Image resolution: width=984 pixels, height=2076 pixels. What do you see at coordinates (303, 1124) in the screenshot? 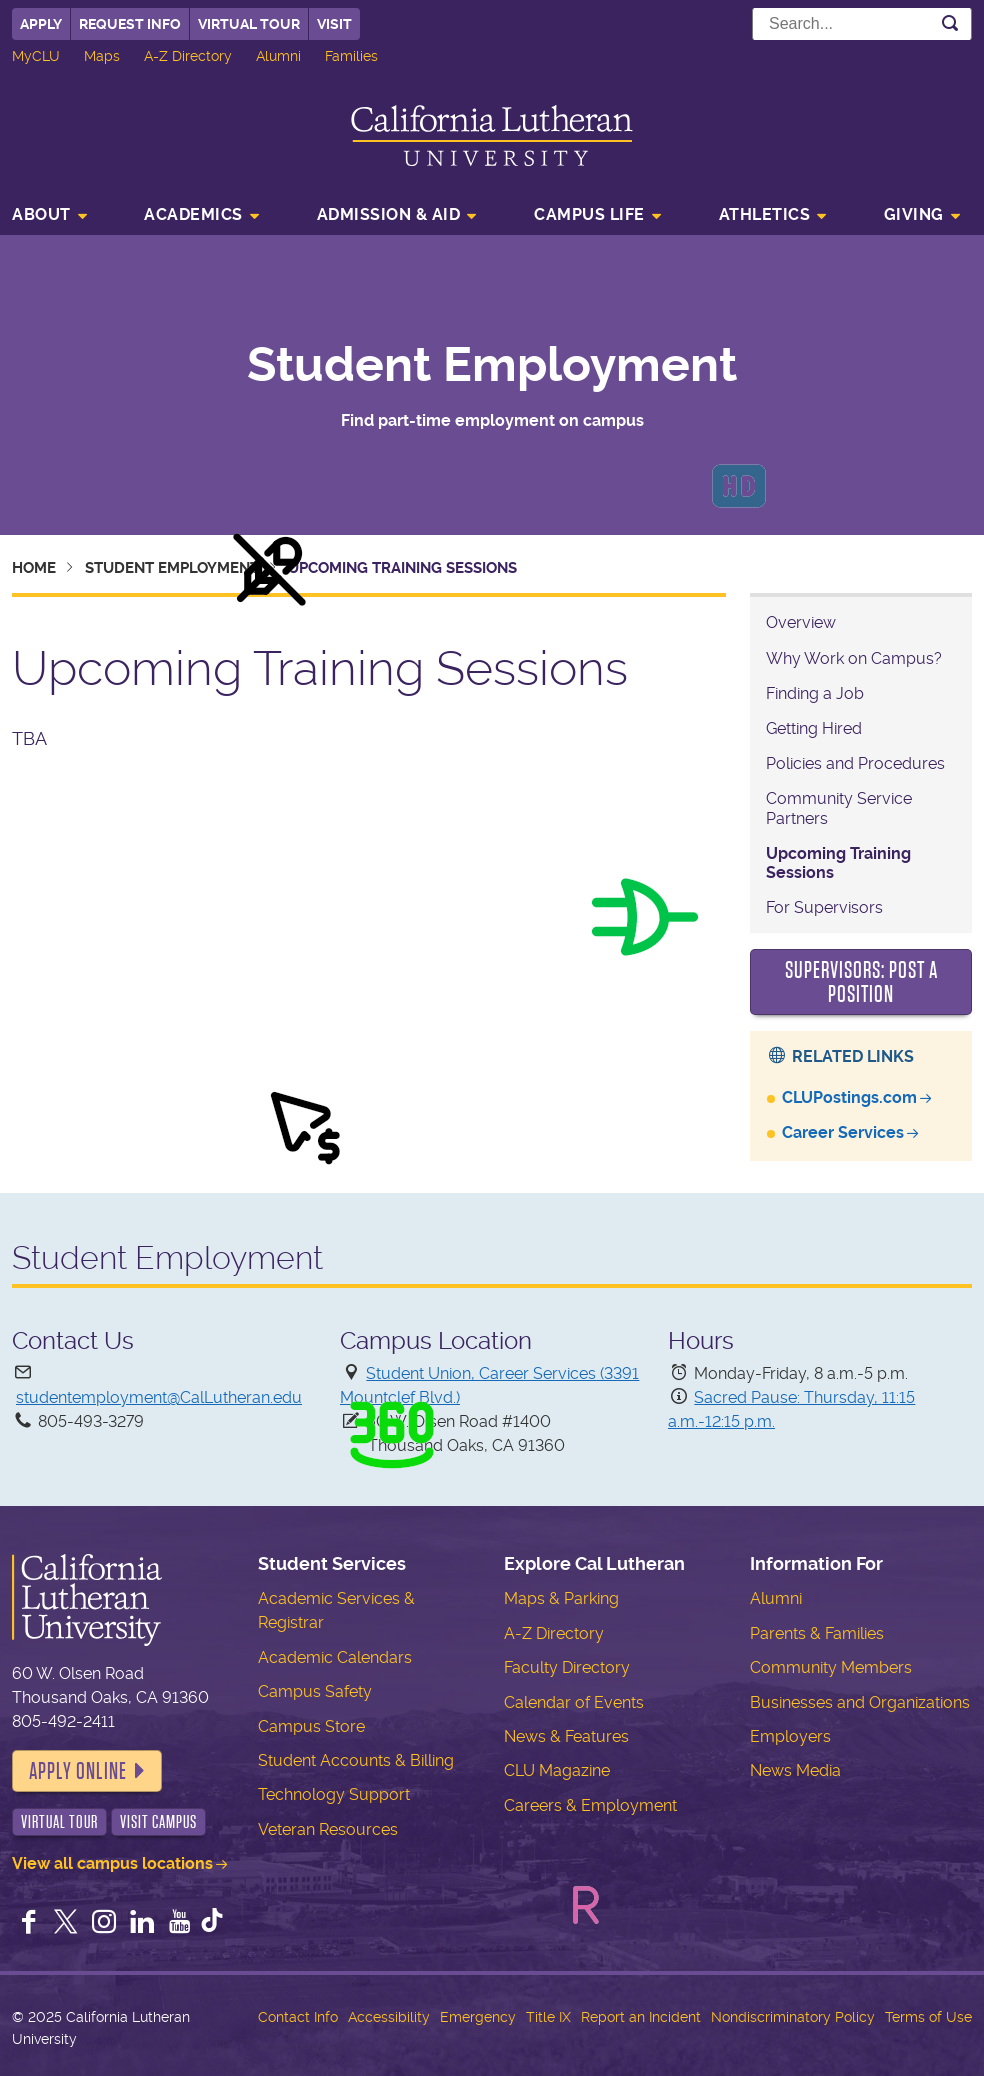
I see `pay-per-click advertising or cost tracking` at bounding box center [303, 1124].